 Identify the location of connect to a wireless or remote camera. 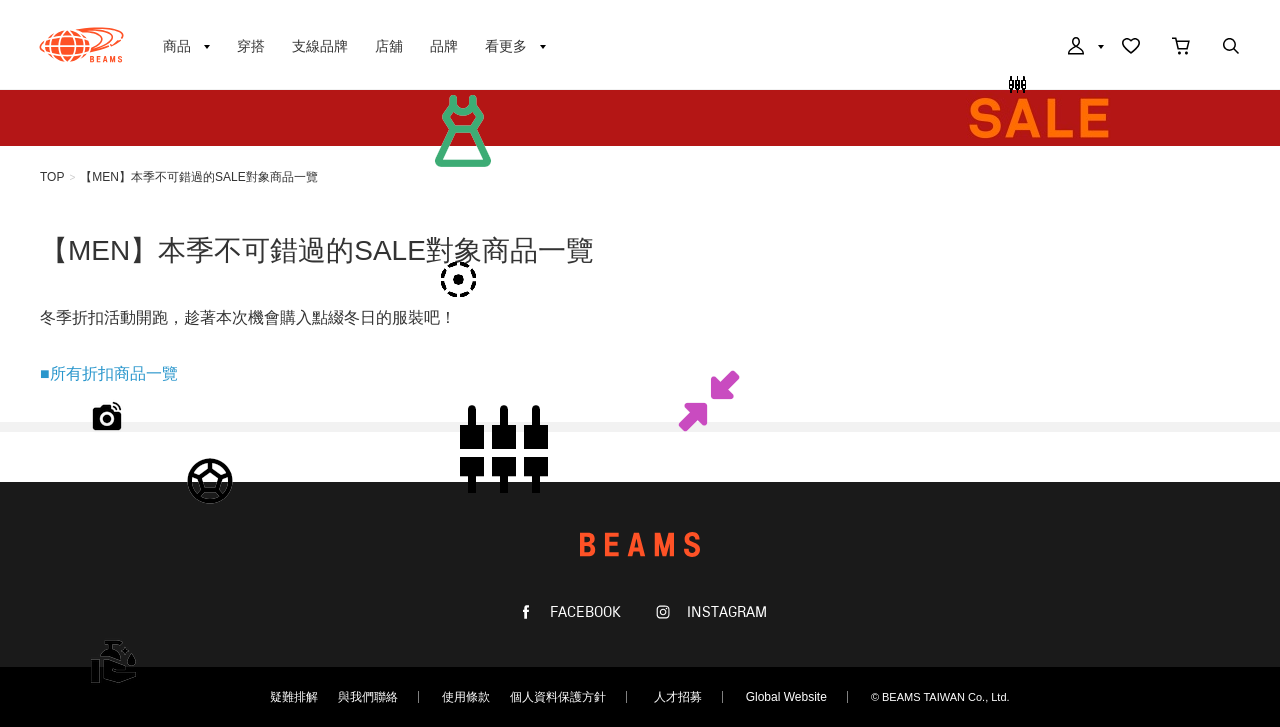
(107, 416).